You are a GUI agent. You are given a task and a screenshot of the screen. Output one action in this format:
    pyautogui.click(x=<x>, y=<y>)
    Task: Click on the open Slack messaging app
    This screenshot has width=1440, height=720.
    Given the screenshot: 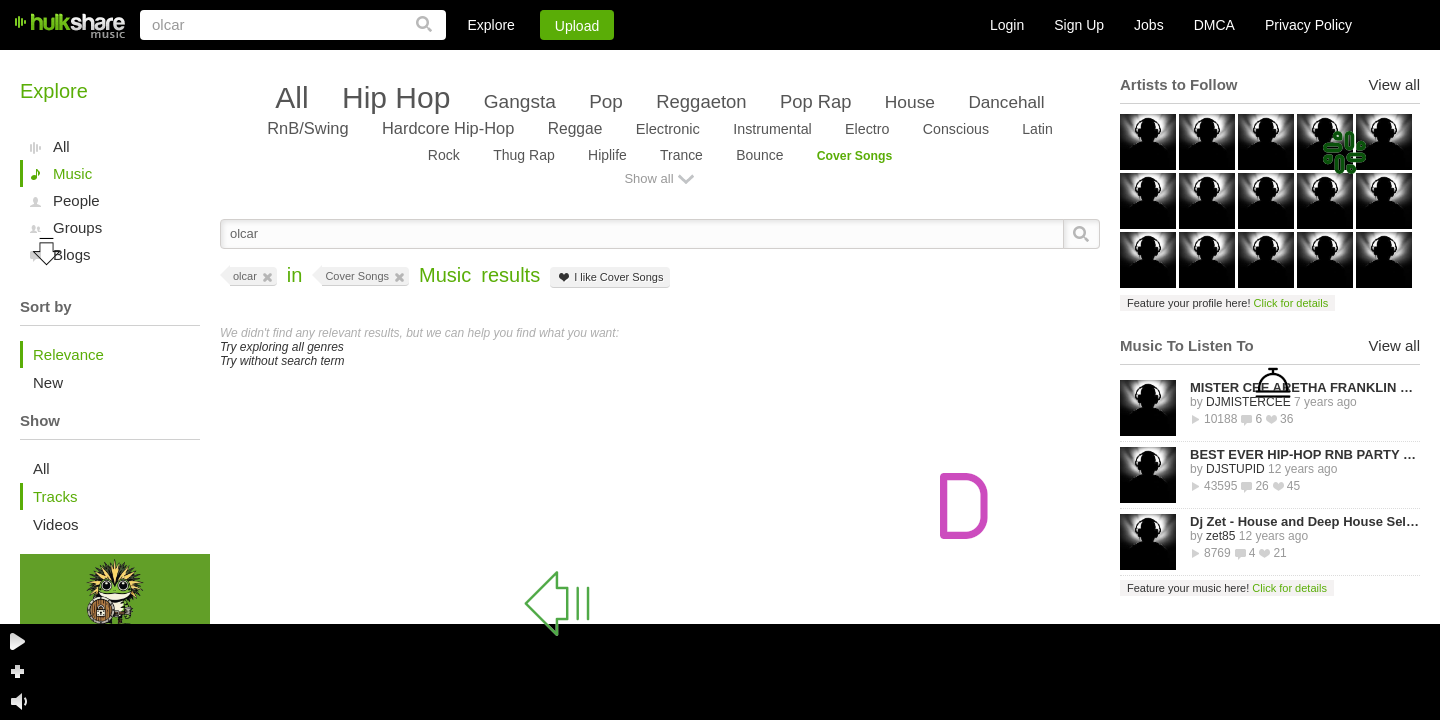 What is the action you would take?
    pyautogui.click(x=1344, y=152)
    